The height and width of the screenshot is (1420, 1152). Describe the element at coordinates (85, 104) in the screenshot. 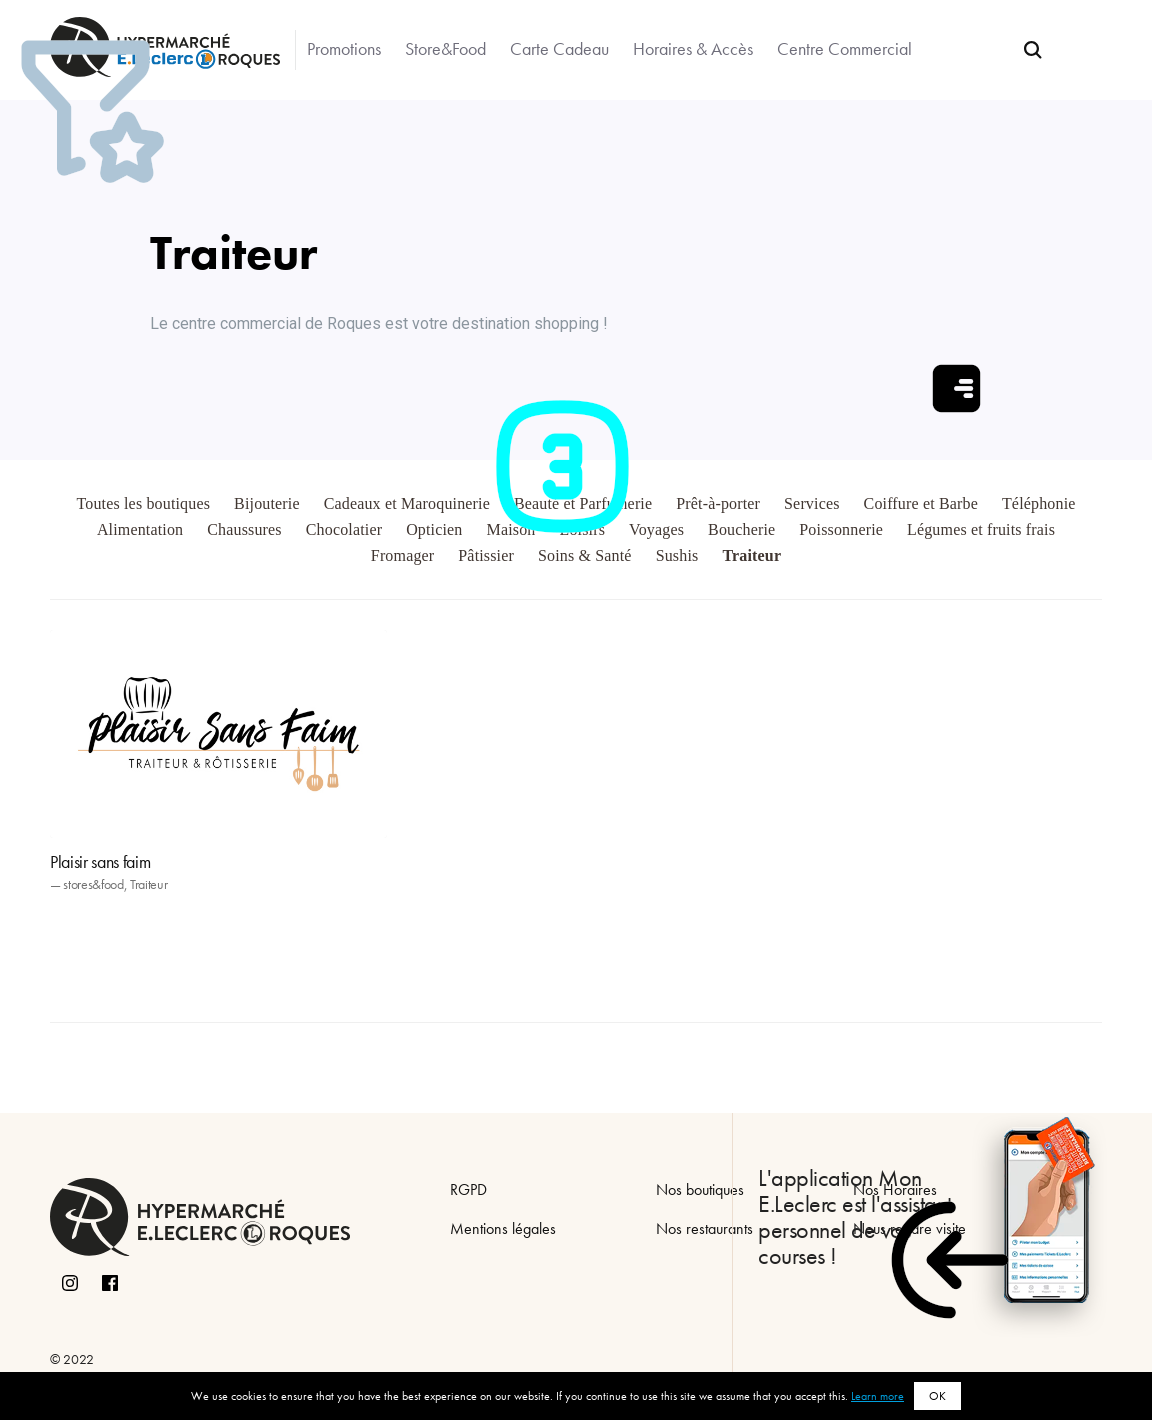

I see `filter by starred or favorite items` at that location.